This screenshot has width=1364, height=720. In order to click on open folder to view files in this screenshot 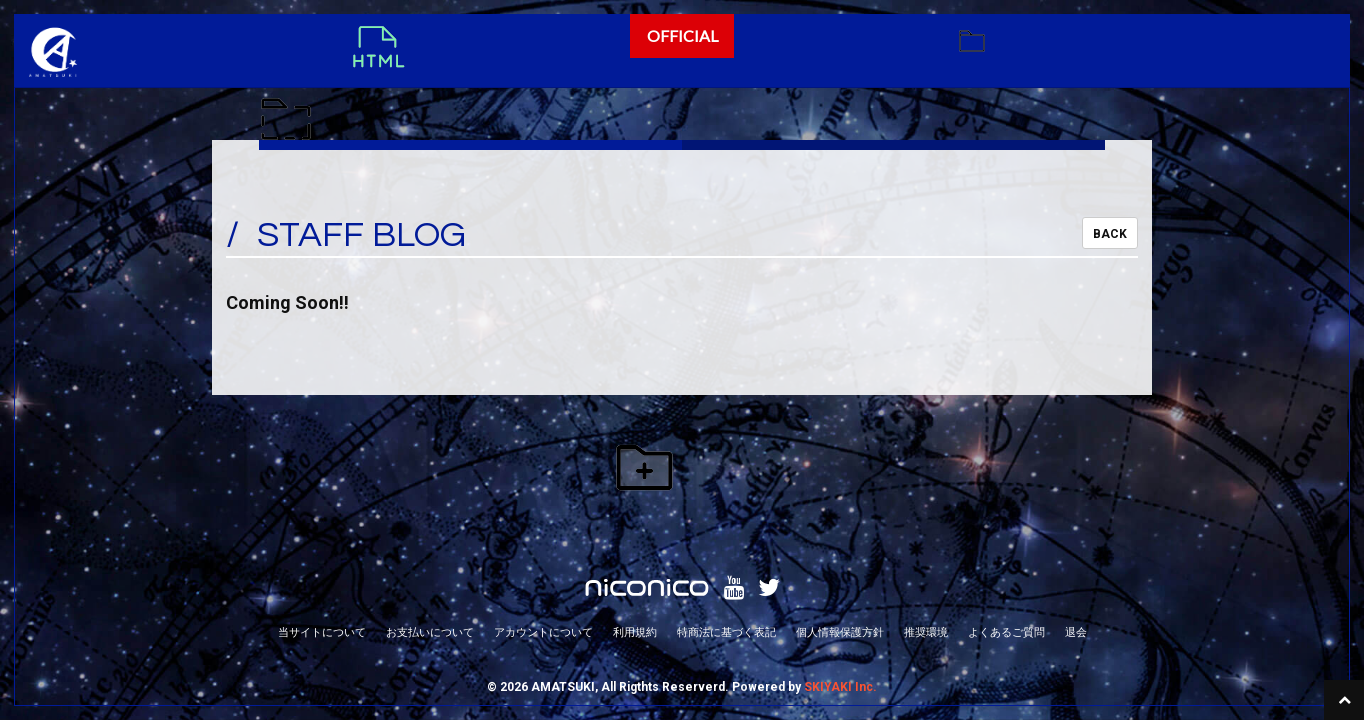, I will do `click(972, 41)`.